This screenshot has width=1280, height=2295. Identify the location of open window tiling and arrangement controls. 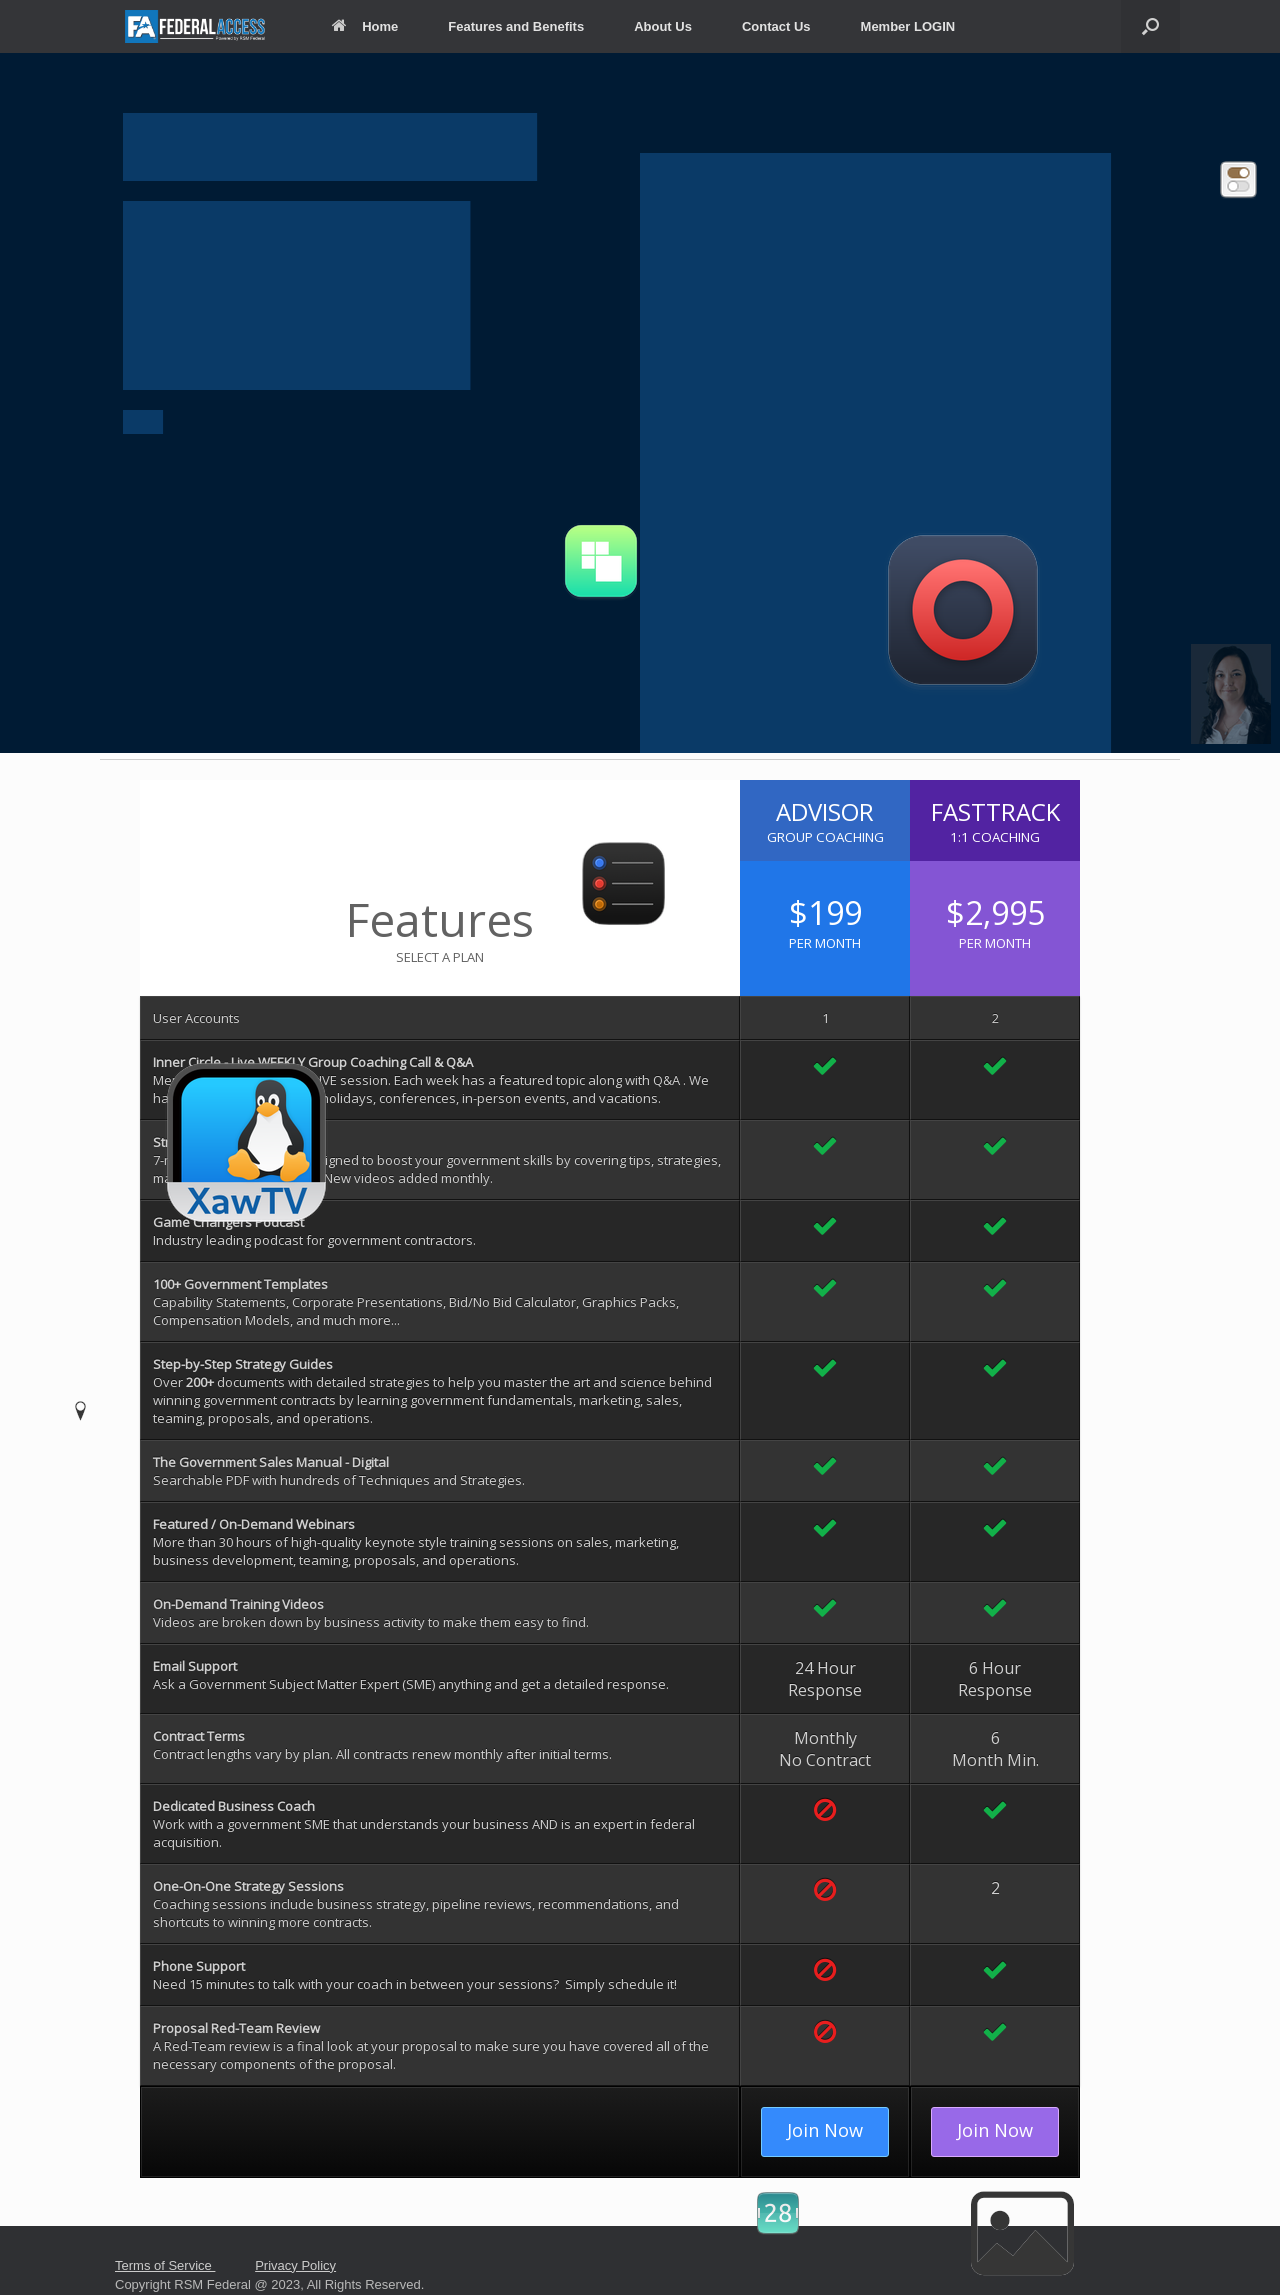
(601, 561).